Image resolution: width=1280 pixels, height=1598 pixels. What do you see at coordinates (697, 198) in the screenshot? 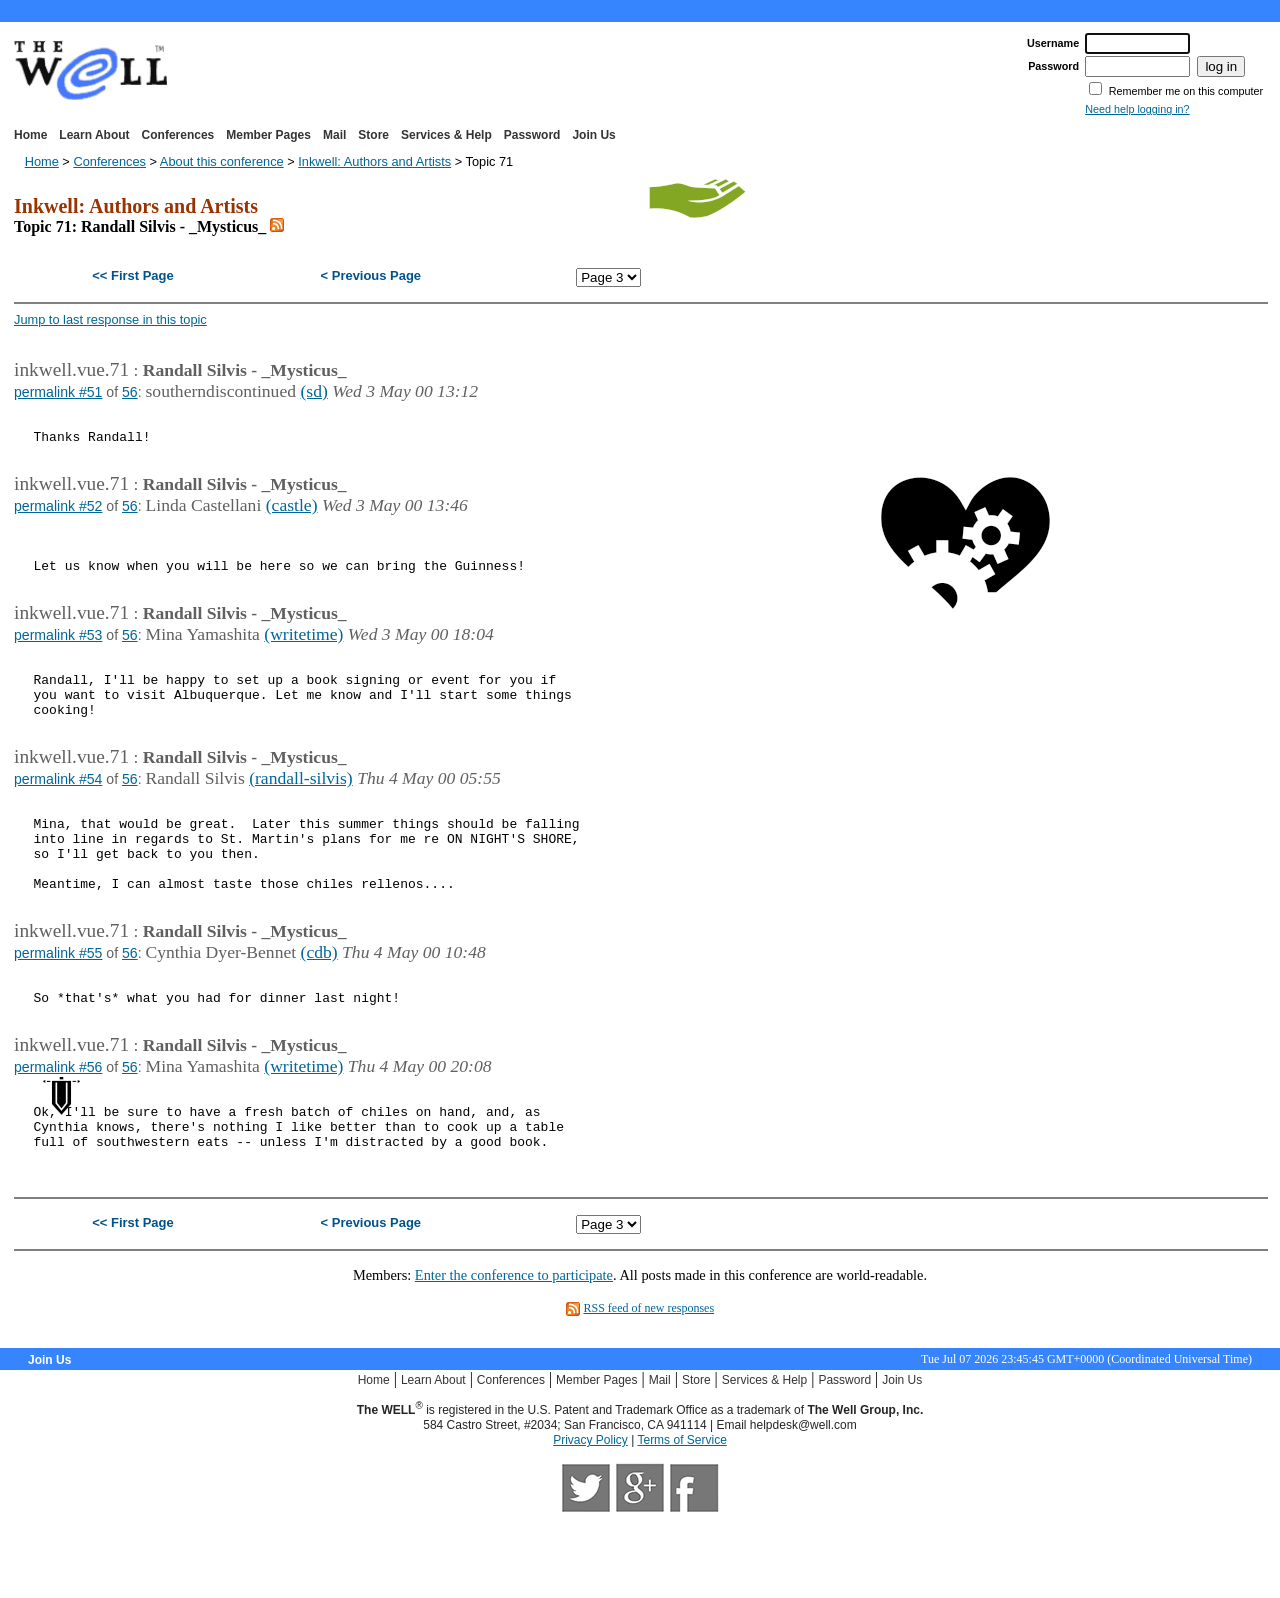
I see `request or receive an item` at bounding box center [697, 198].